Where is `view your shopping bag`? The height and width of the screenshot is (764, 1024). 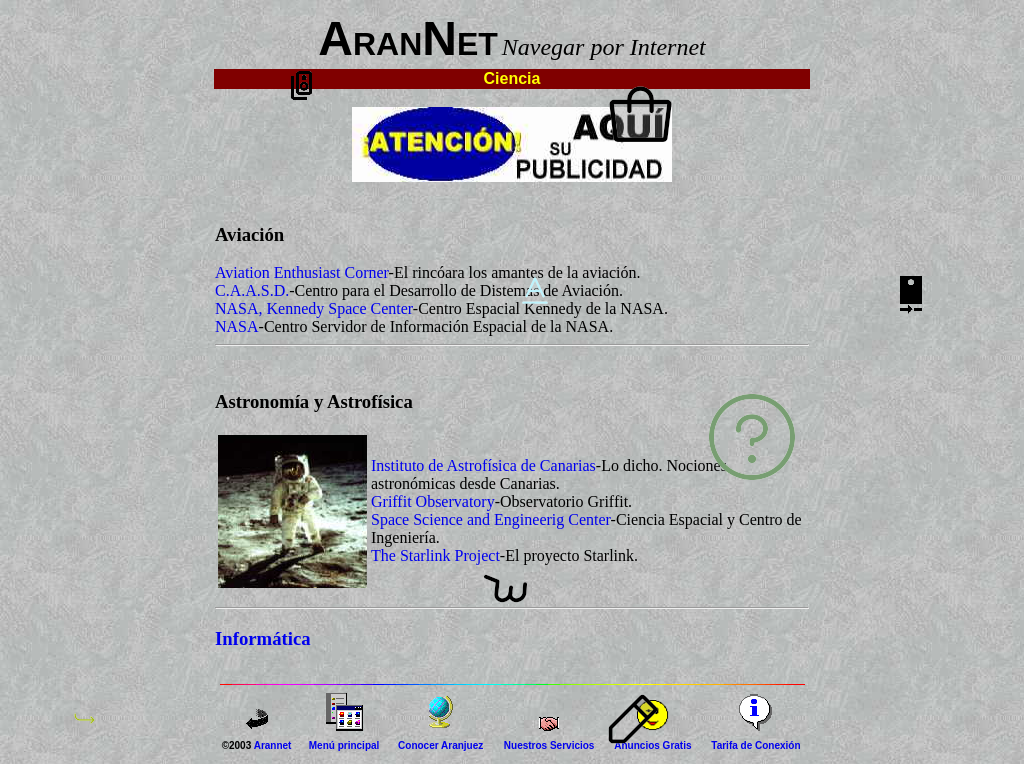 view your shopping bag is located at coordinates (640, 117).